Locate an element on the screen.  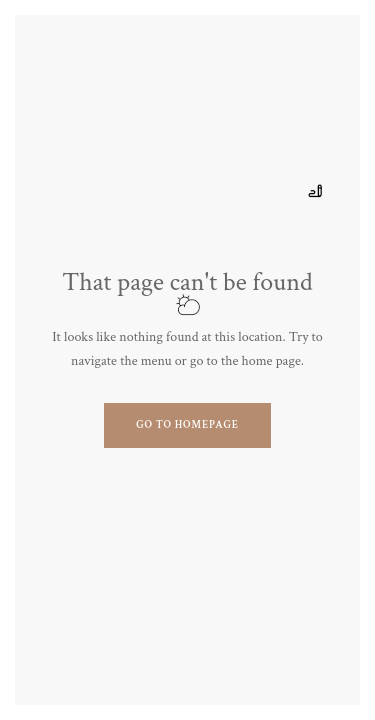
compose or write new content is located at coordinates (315, 191).